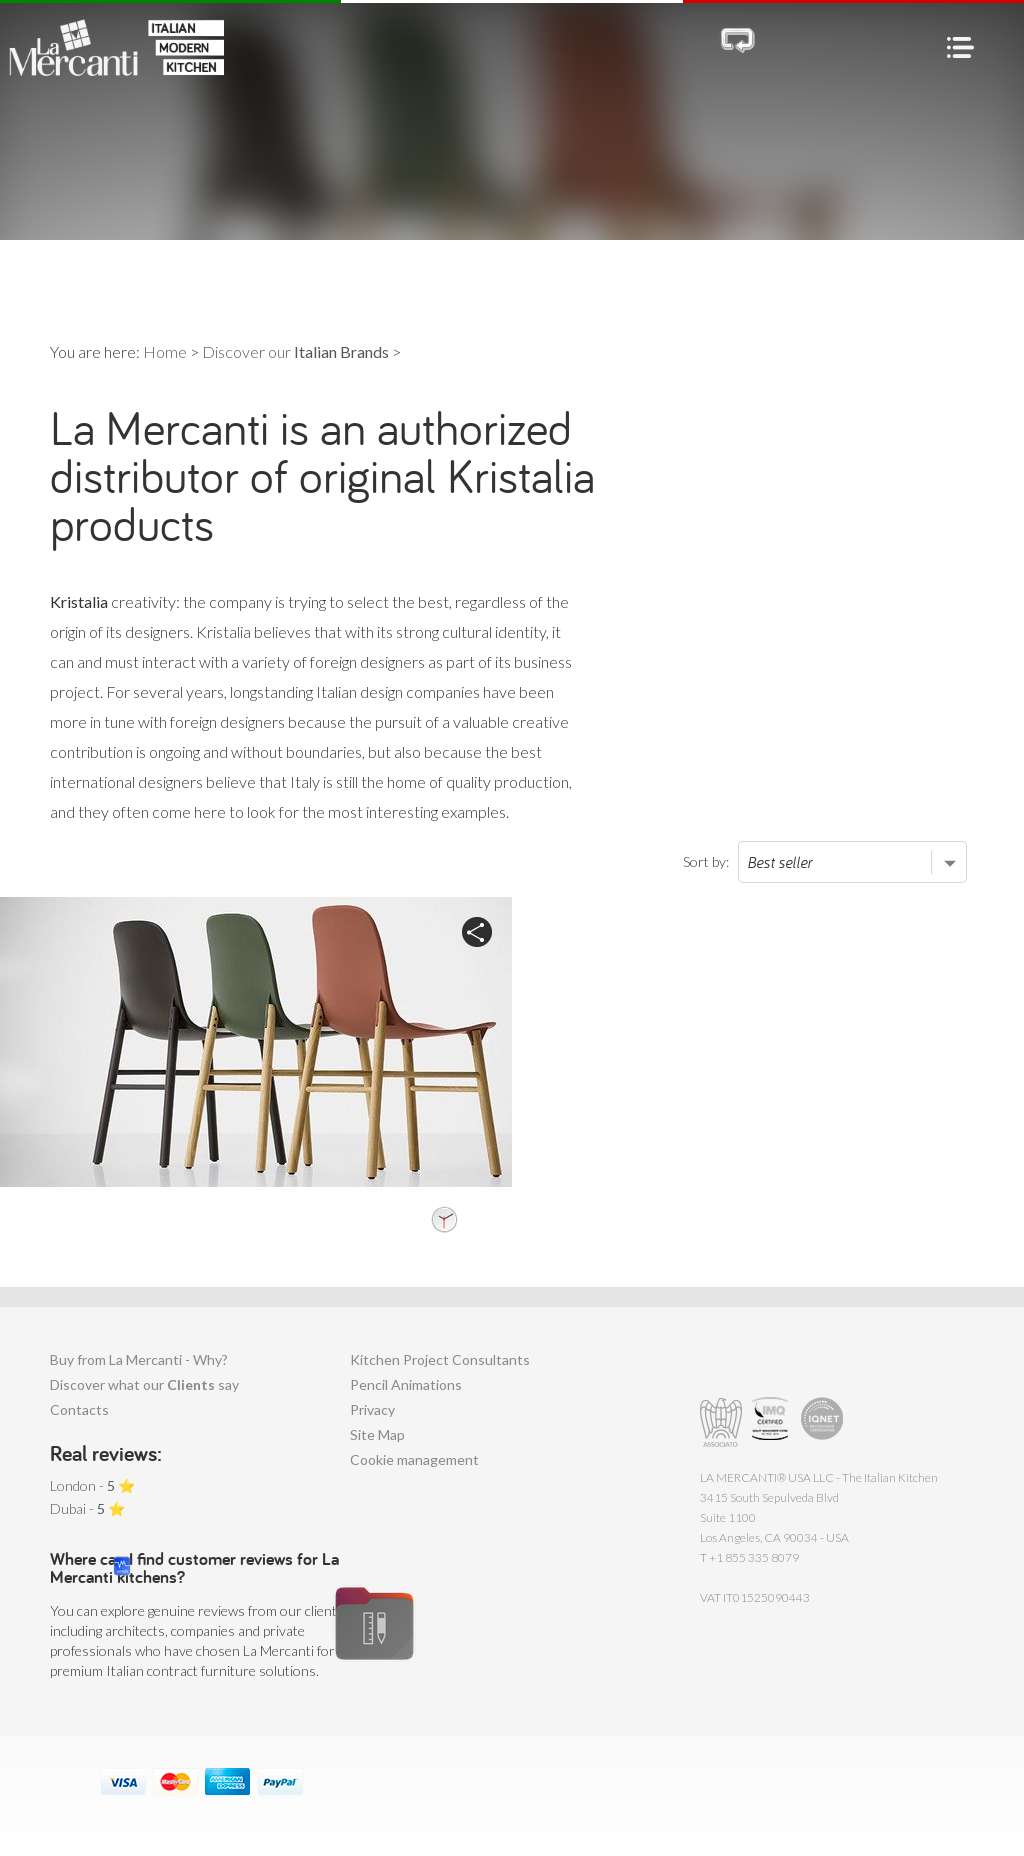  What do you see at coordinates (374, 1623) in the screenshot?
I see `open templates folder` at bounding box center [374, 1623].